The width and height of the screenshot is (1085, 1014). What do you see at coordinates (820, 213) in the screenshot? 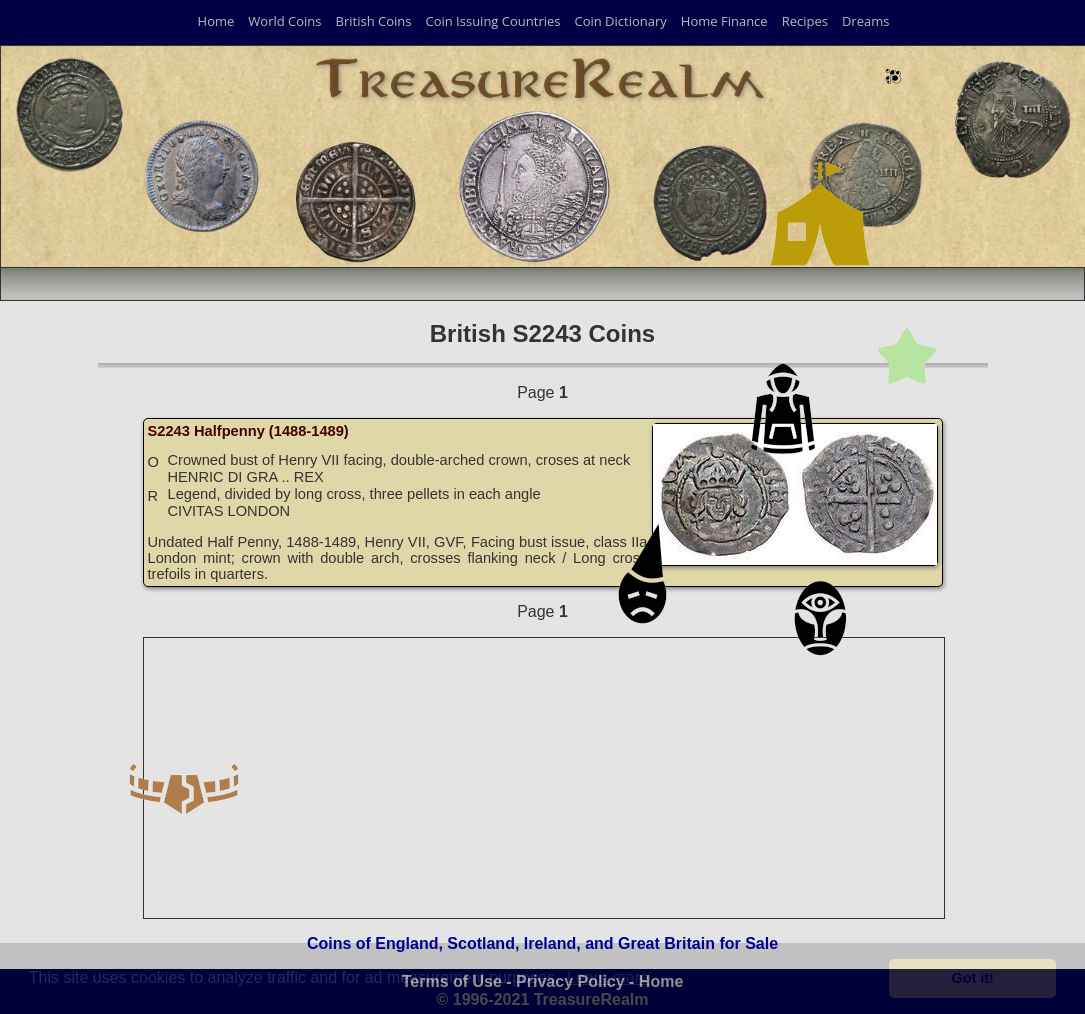
I see `access military camp or barracks in game` at bounding box center [820, 213].